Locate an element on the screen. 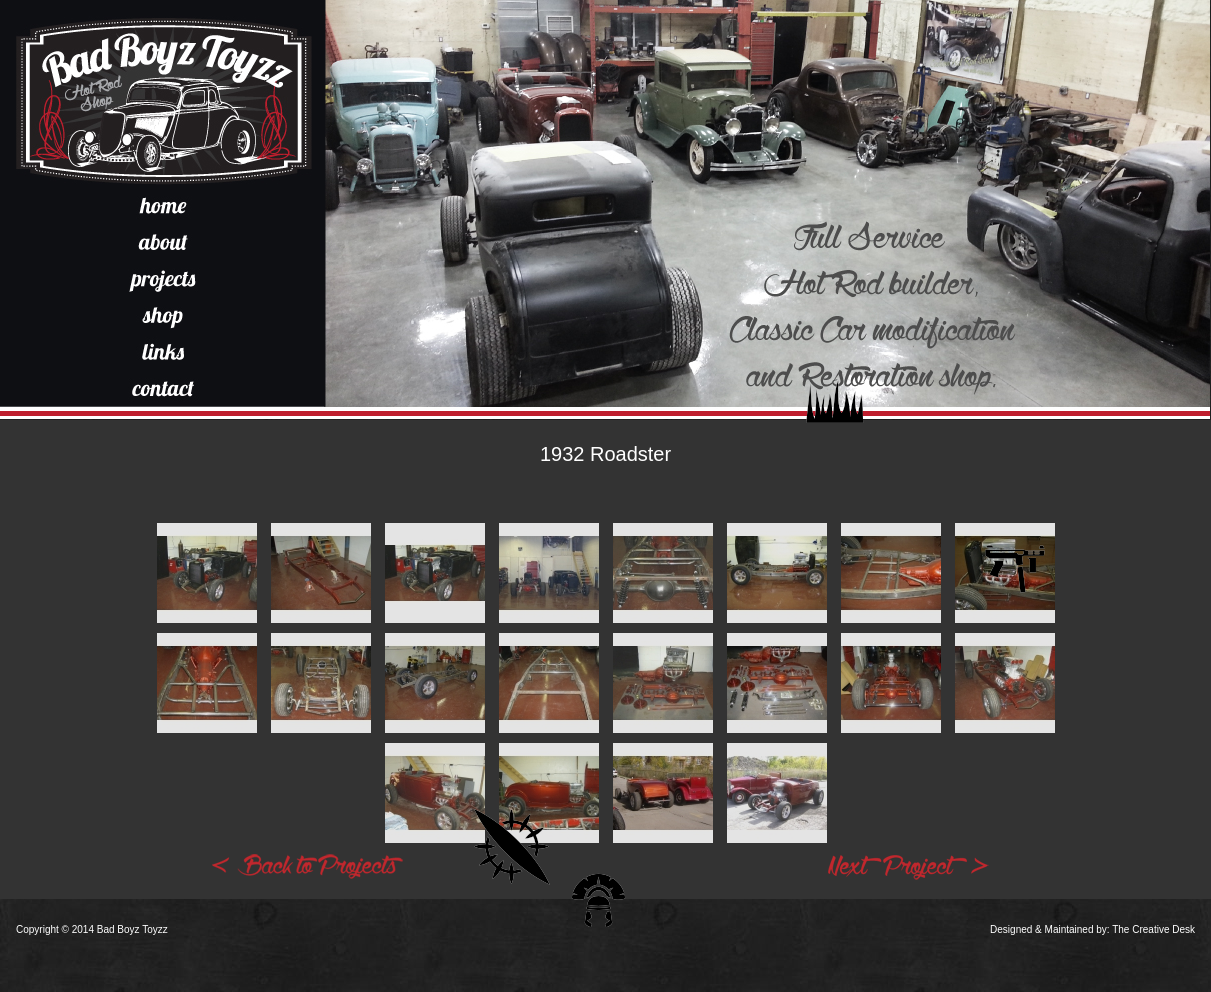 The image size is (1211, 992). select submachine gun weapon in game inventory is located at coordinates (1015, 569).